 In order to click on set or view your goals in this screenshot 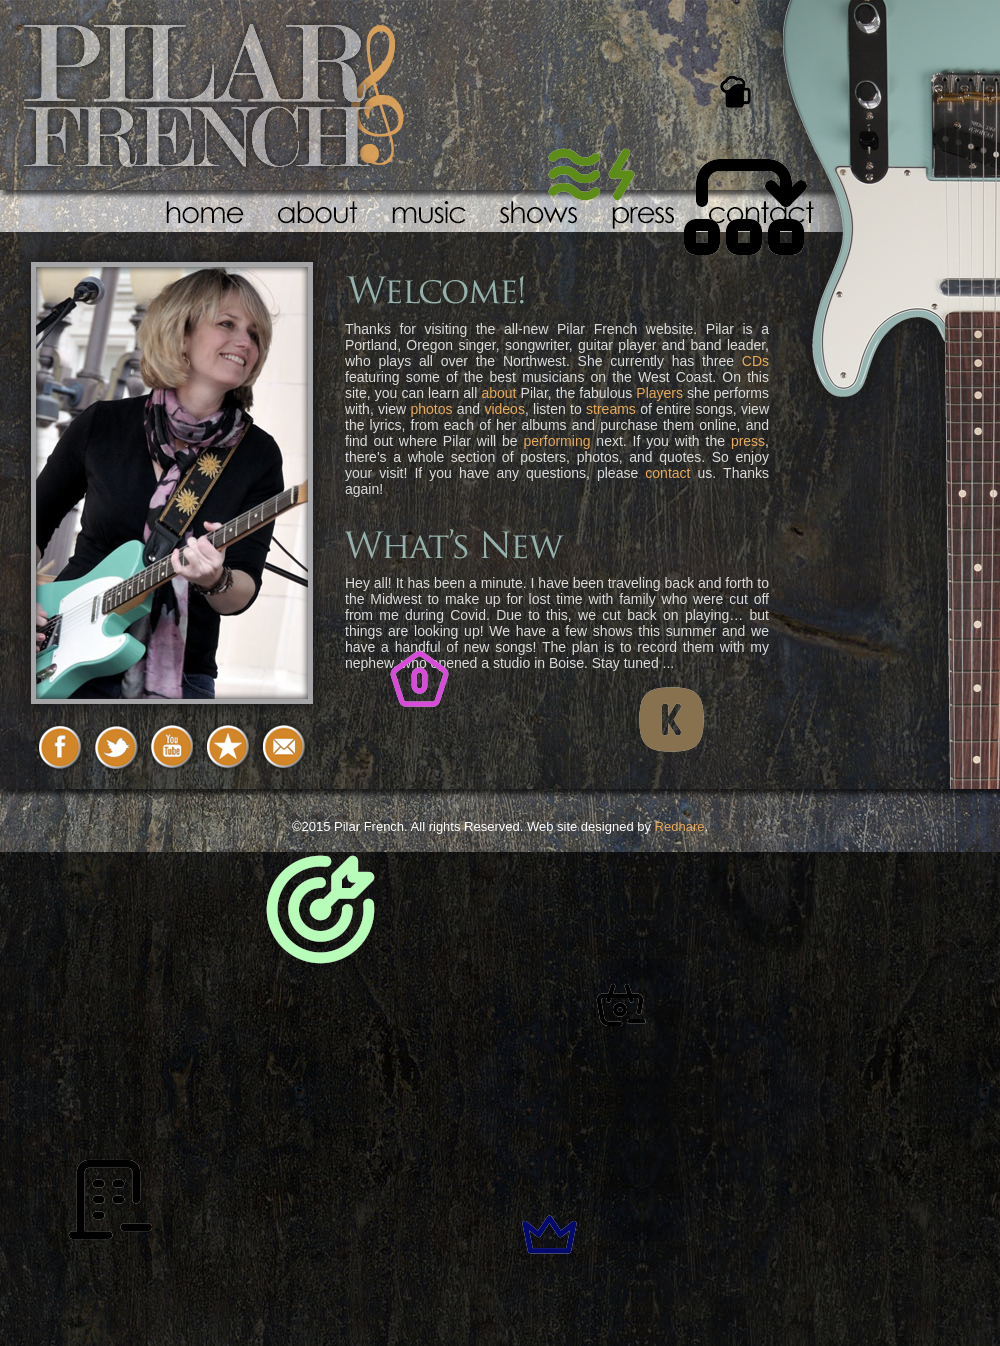, I will do `click(320, 909)`.